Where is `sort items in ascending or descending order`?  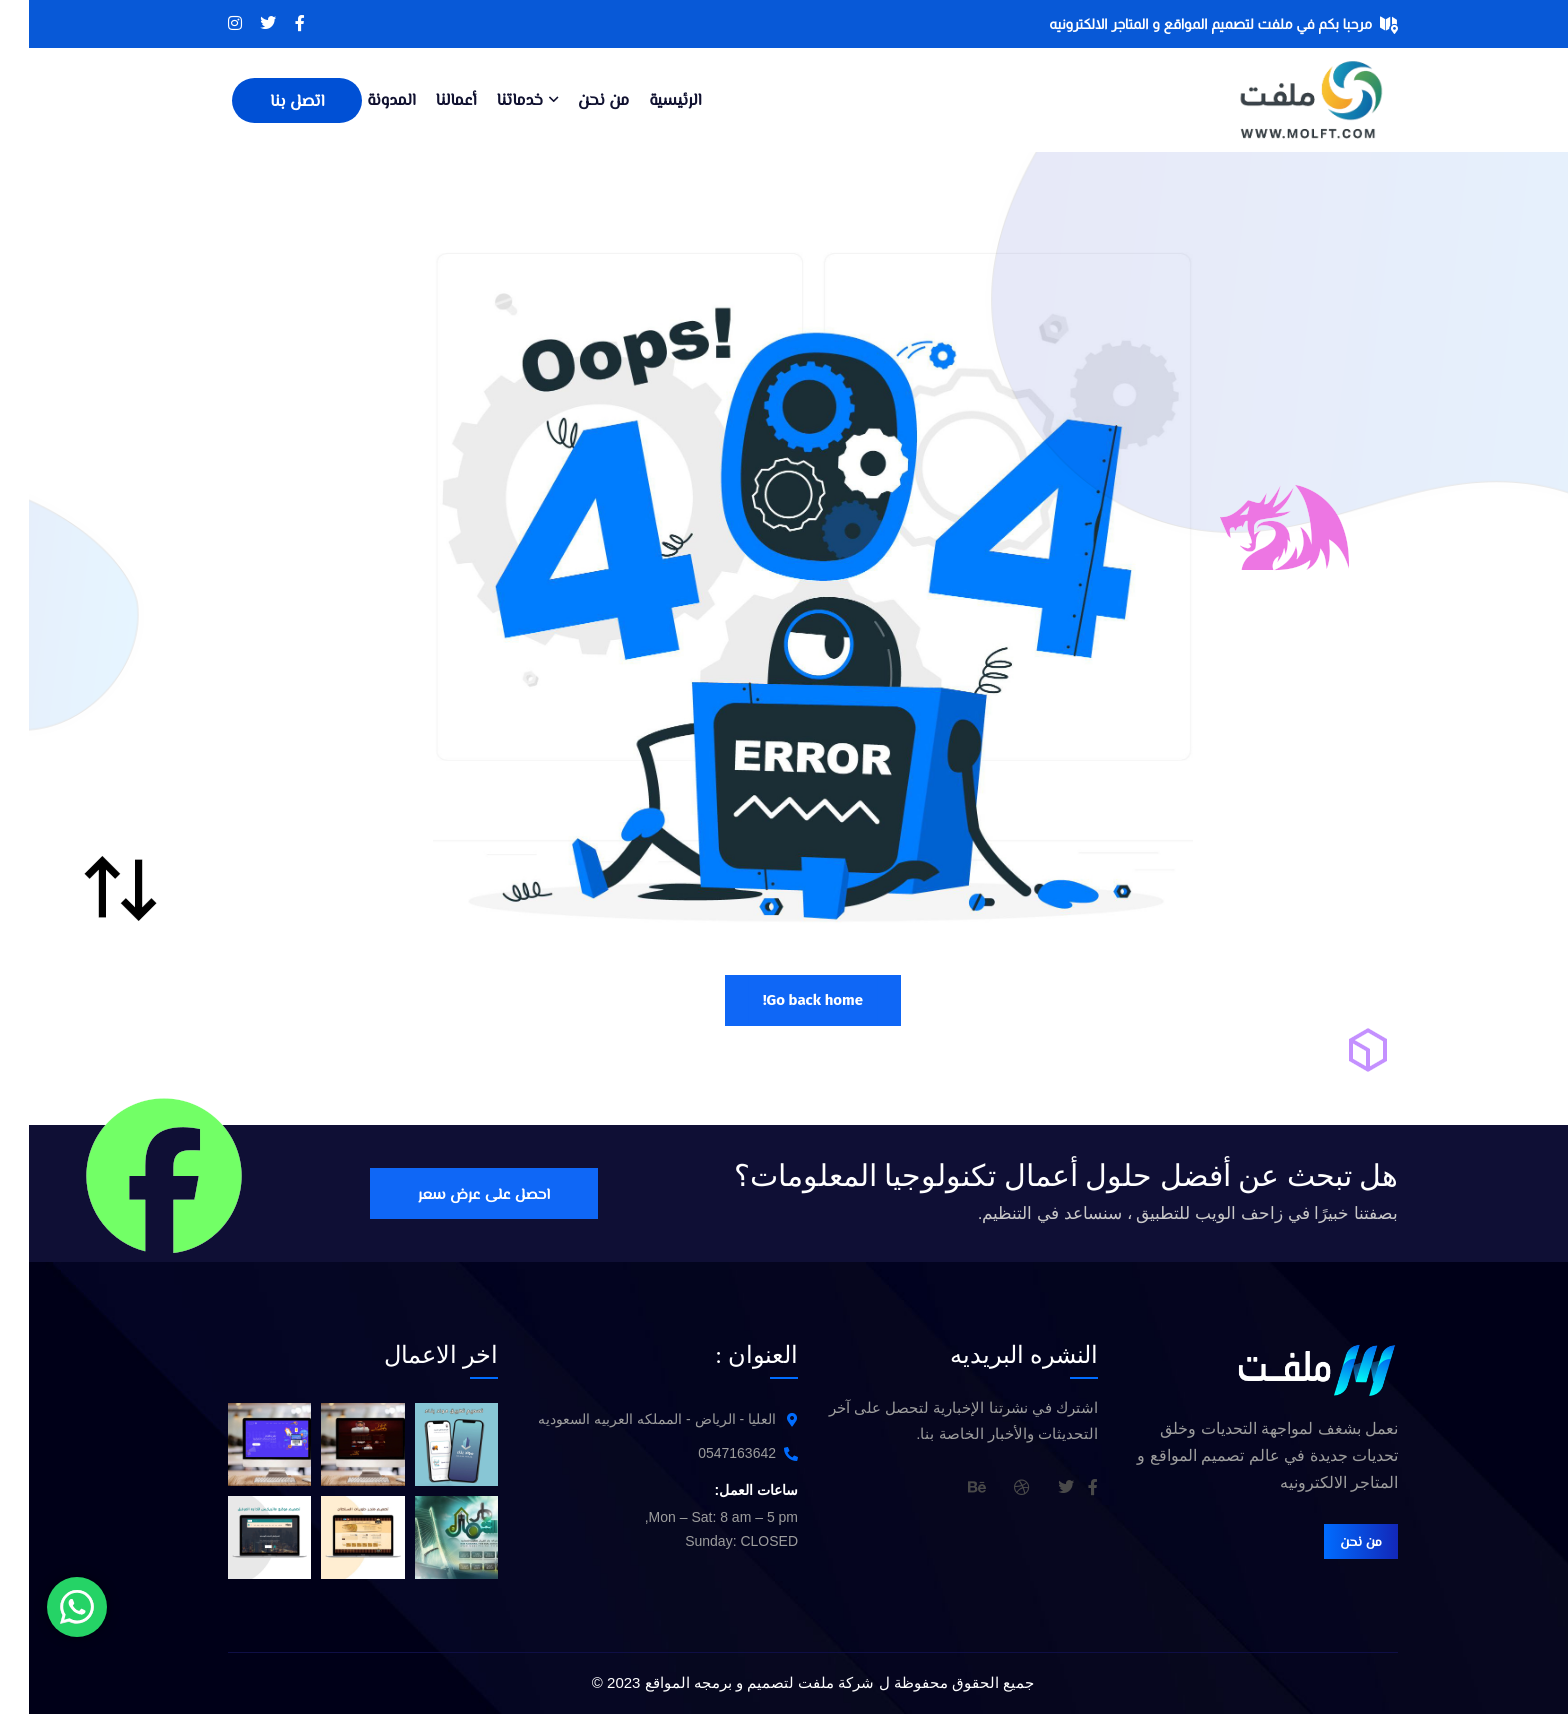 sort items in ascending or descending order is located at coordinates (120, 888).